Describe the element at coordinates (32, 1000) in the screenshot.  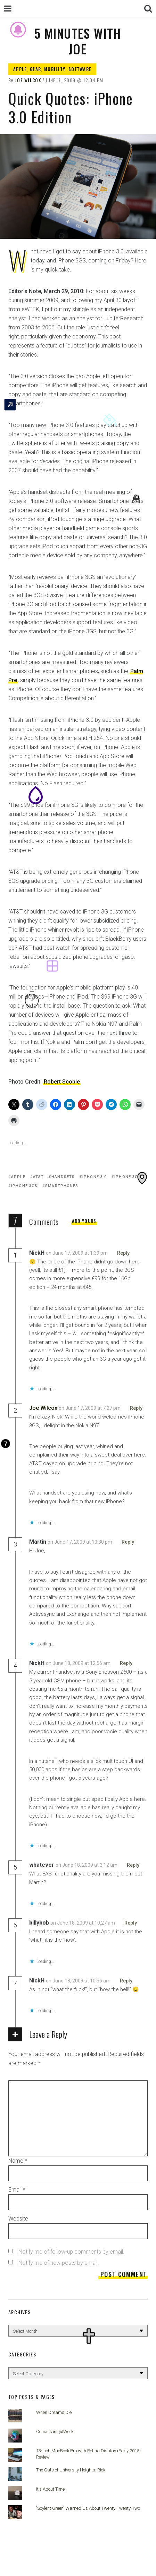
I see `set a countdown timer` at that location.